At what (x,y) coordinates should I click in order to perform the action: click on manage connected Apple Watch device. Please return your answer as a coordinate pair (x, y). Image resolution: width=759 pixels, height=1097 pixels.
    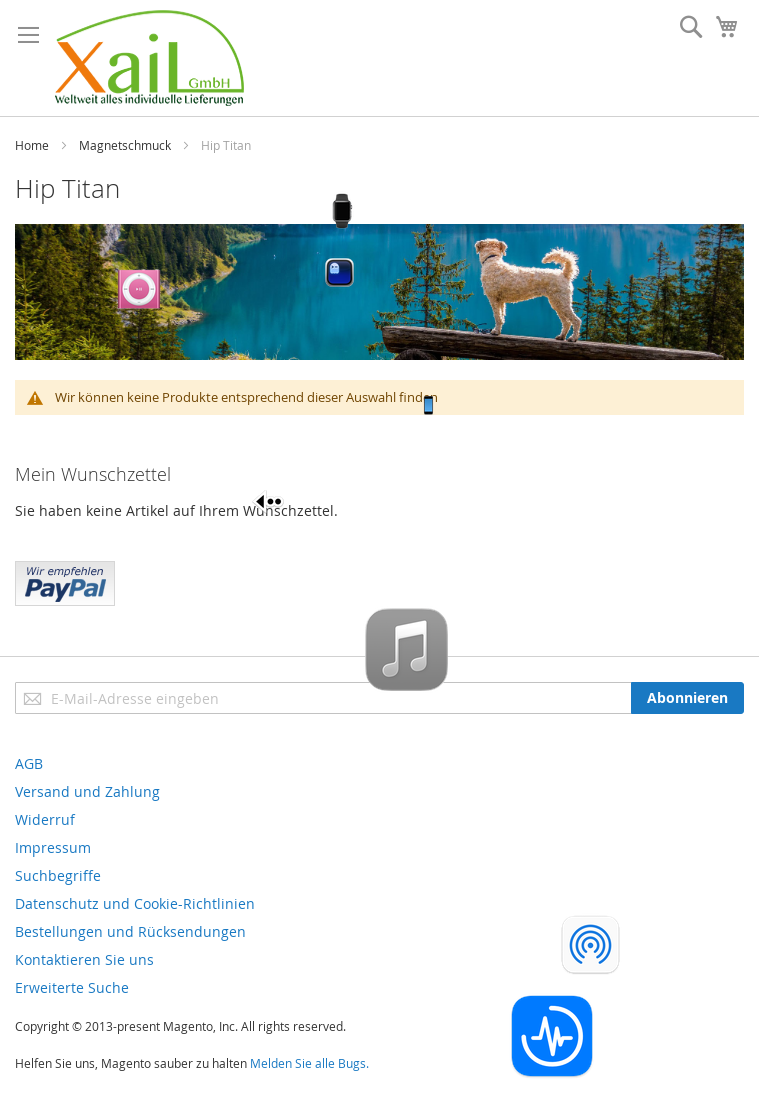
    Looking at the image, I should click on (342, 211).